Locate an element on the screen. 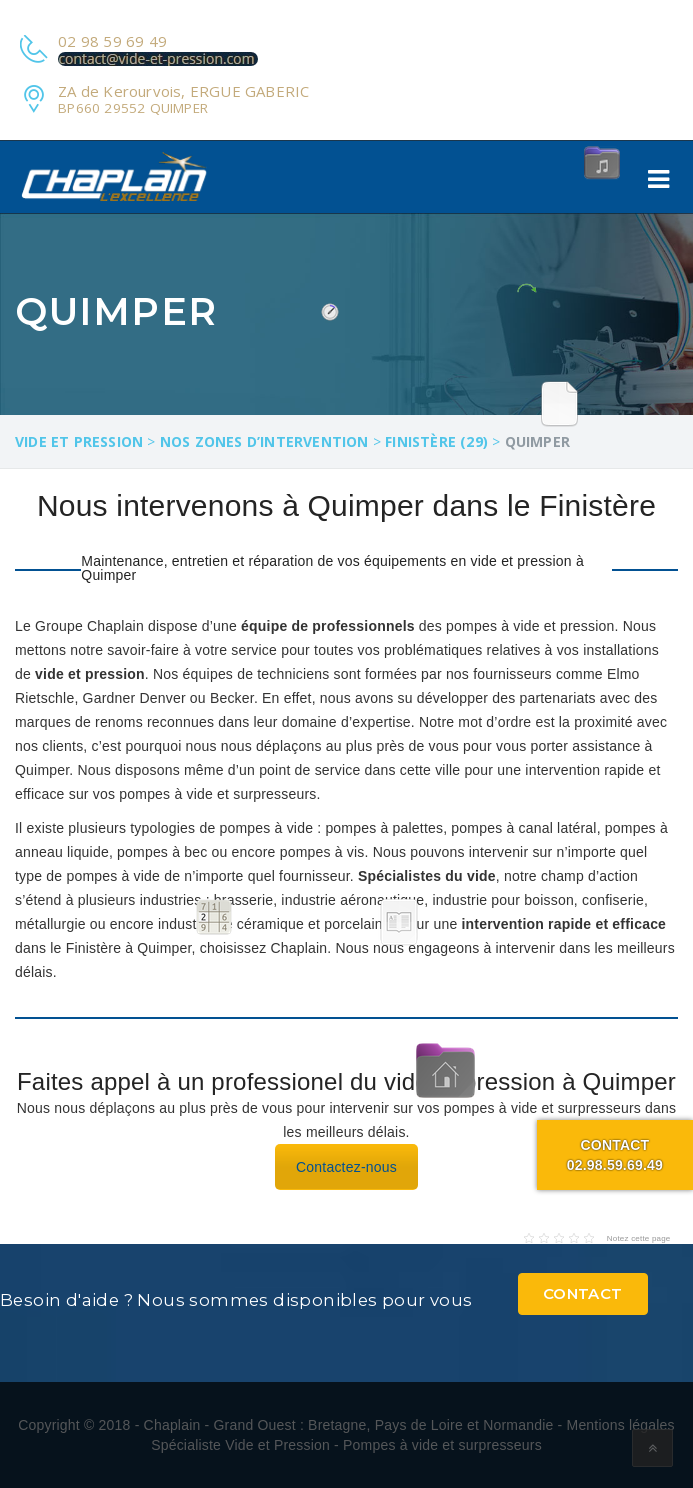 The height and width of the screenshot is (1488, 693). a mobipocket ebook file is located at coordinates (399, 922).